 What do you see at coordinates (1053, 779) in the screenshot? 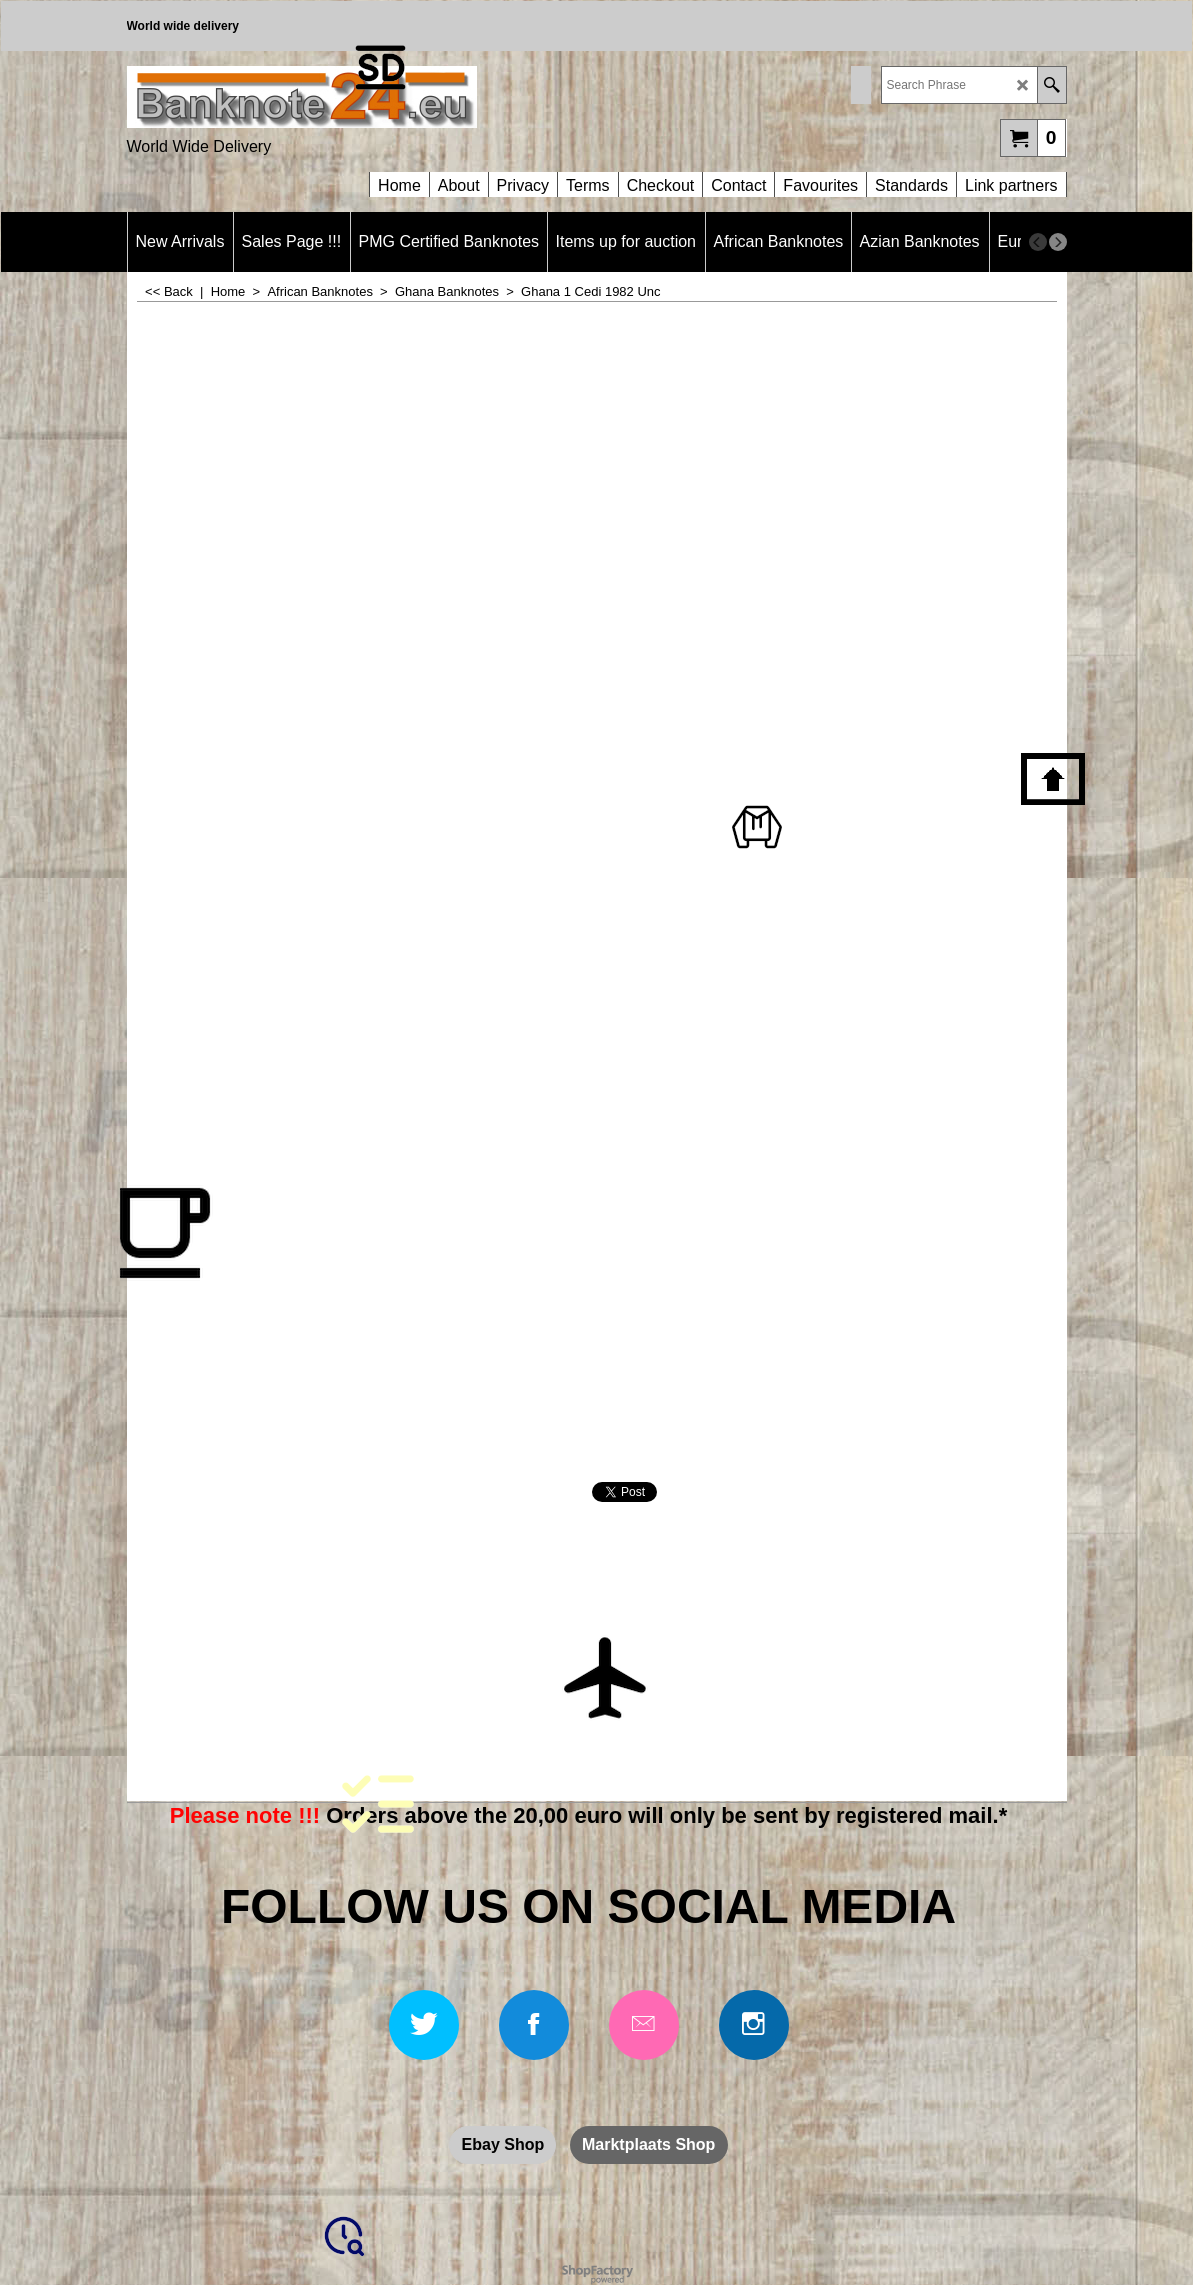
I see `present to all or share screen` at bounding box center [1053, 779].